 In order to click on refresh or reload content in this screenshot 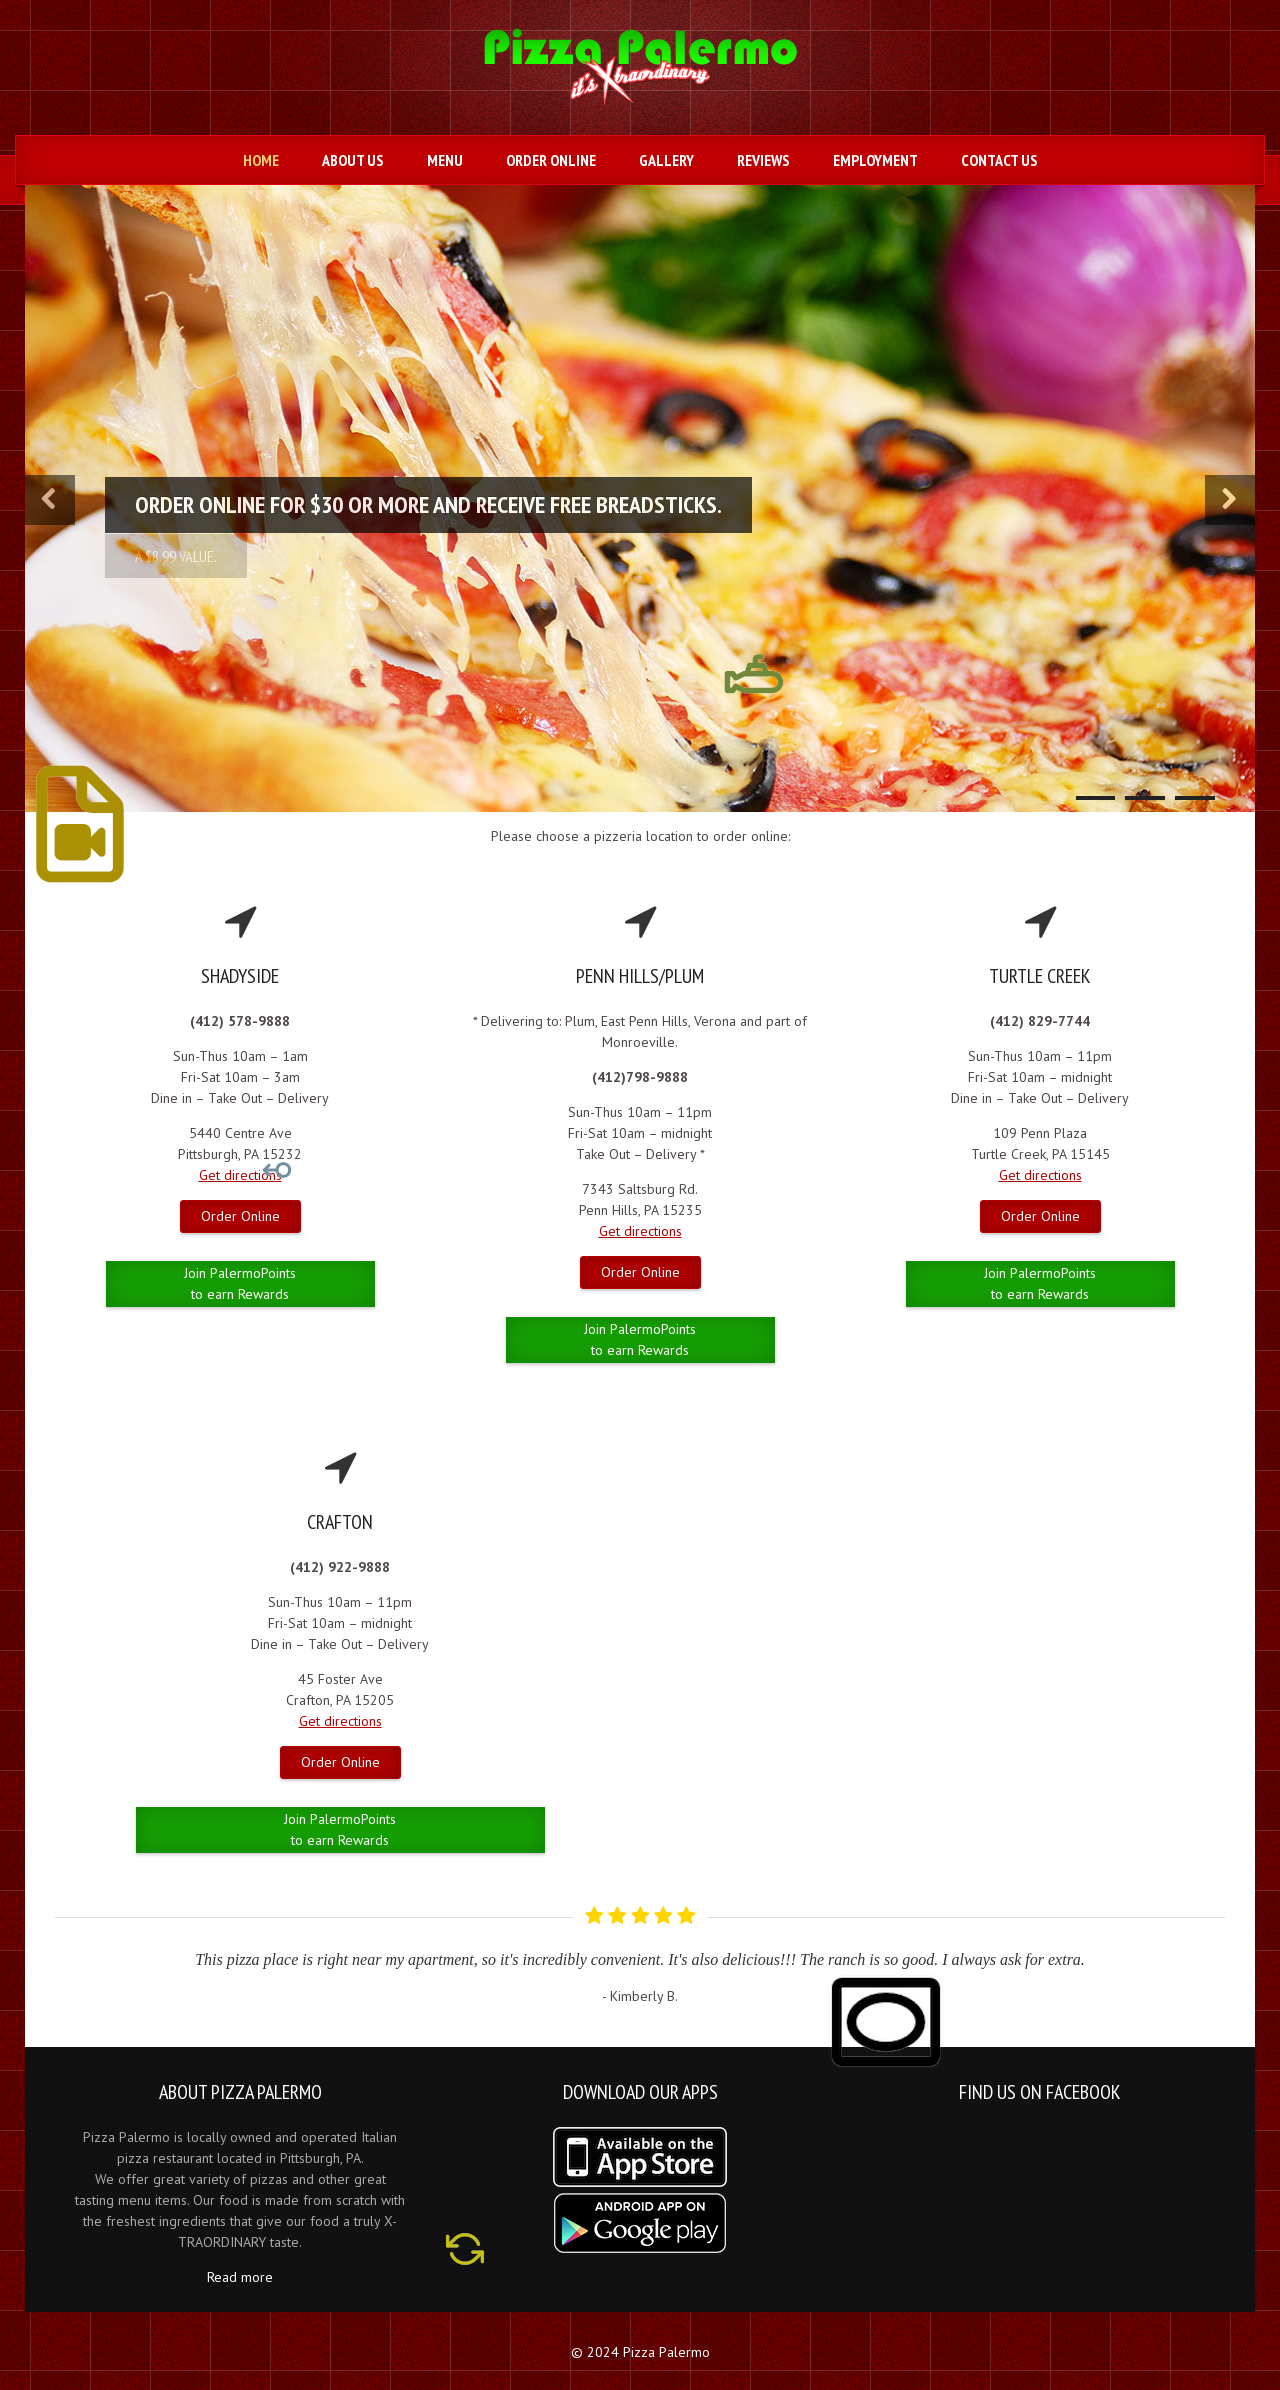, I will do `click(465, 2249)`.